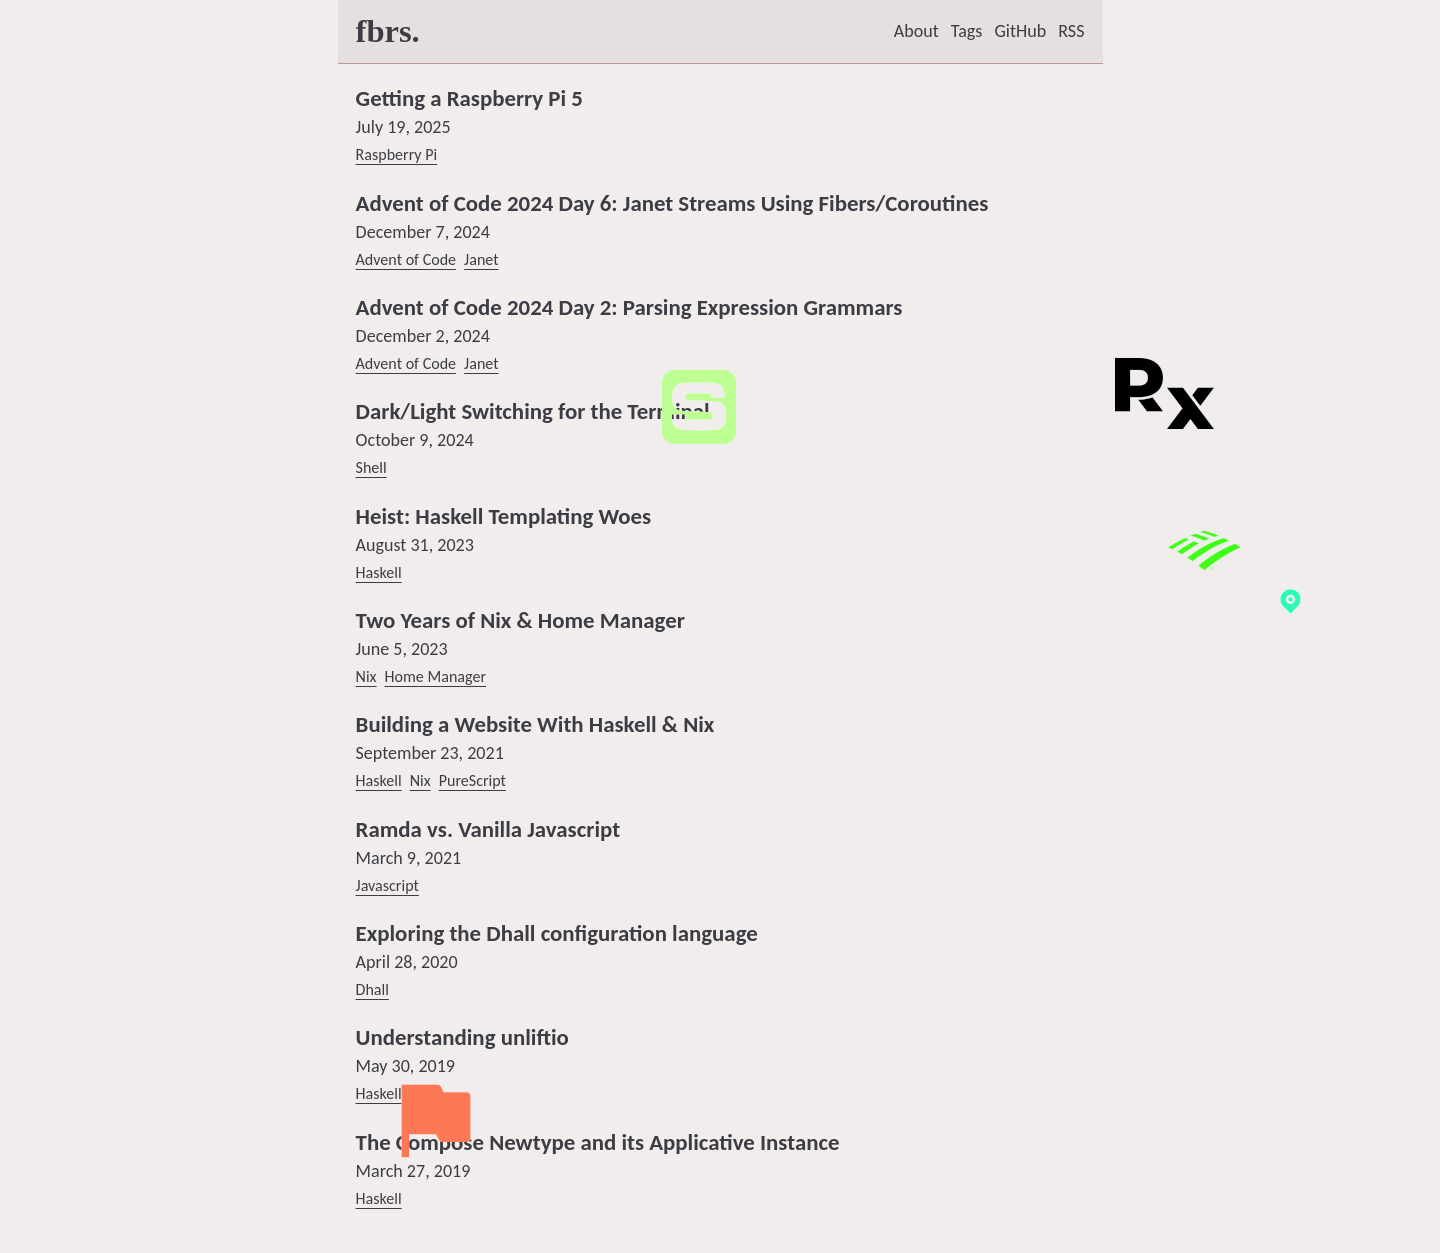 The image size is (1440, 1253). What do you see at coordinates (1290, 600) in the screenshot?
I see `view location on map` at bounding box center [1290, 600].